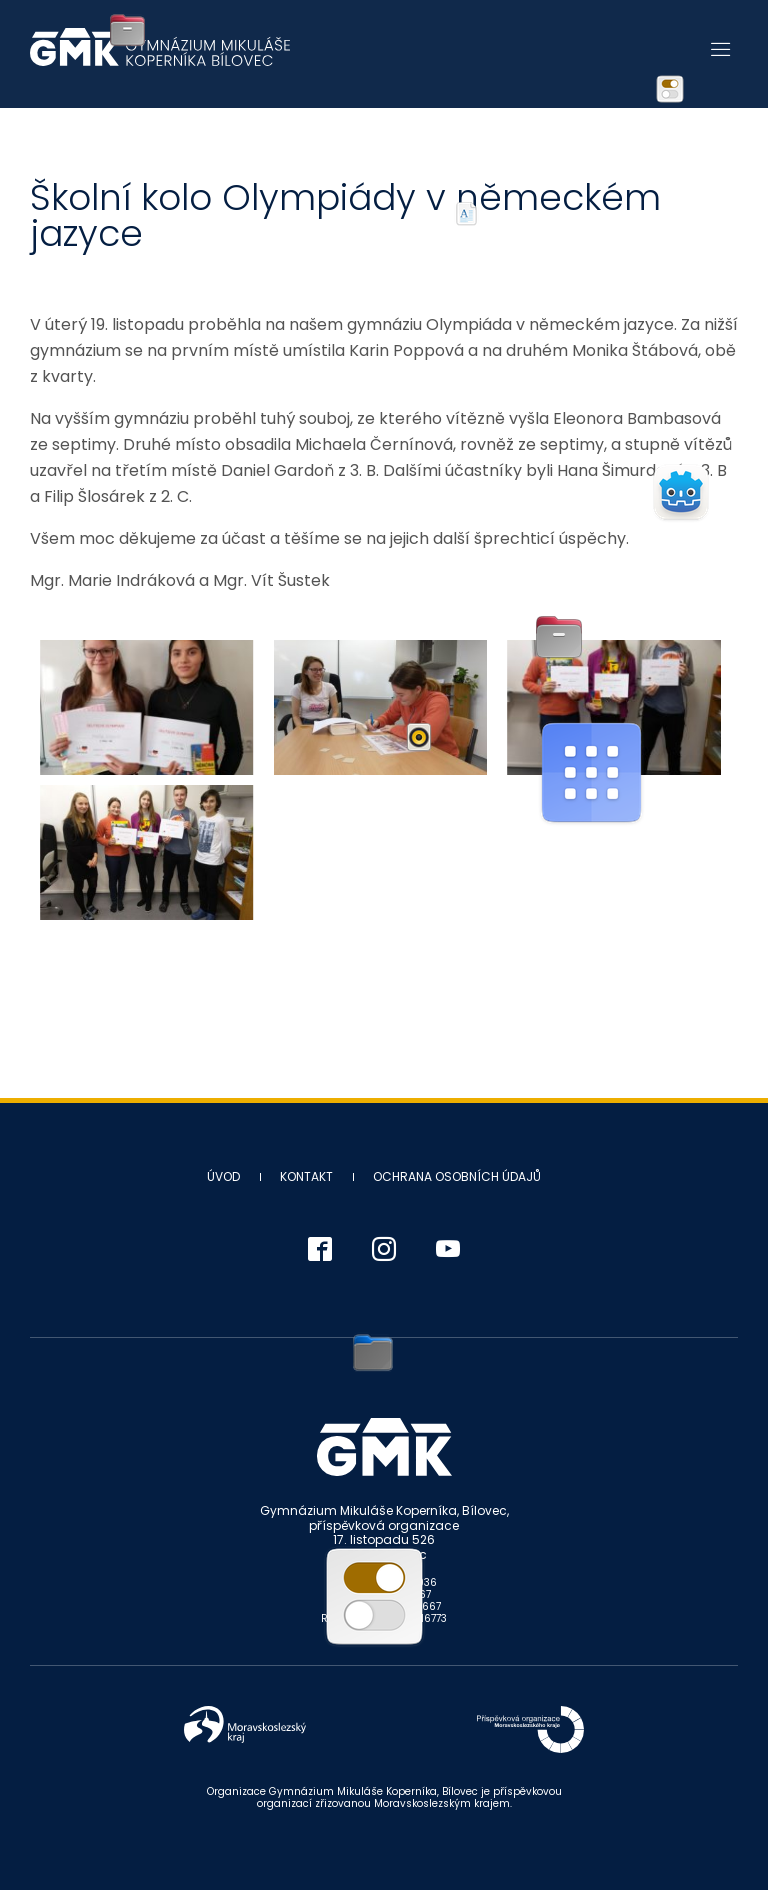 The width and height of the screenshot is (768, 1890). What do you see at coordinates (127, 29) in the screenshot?
I see `open the file manager application` at bounding box center [127, 29].